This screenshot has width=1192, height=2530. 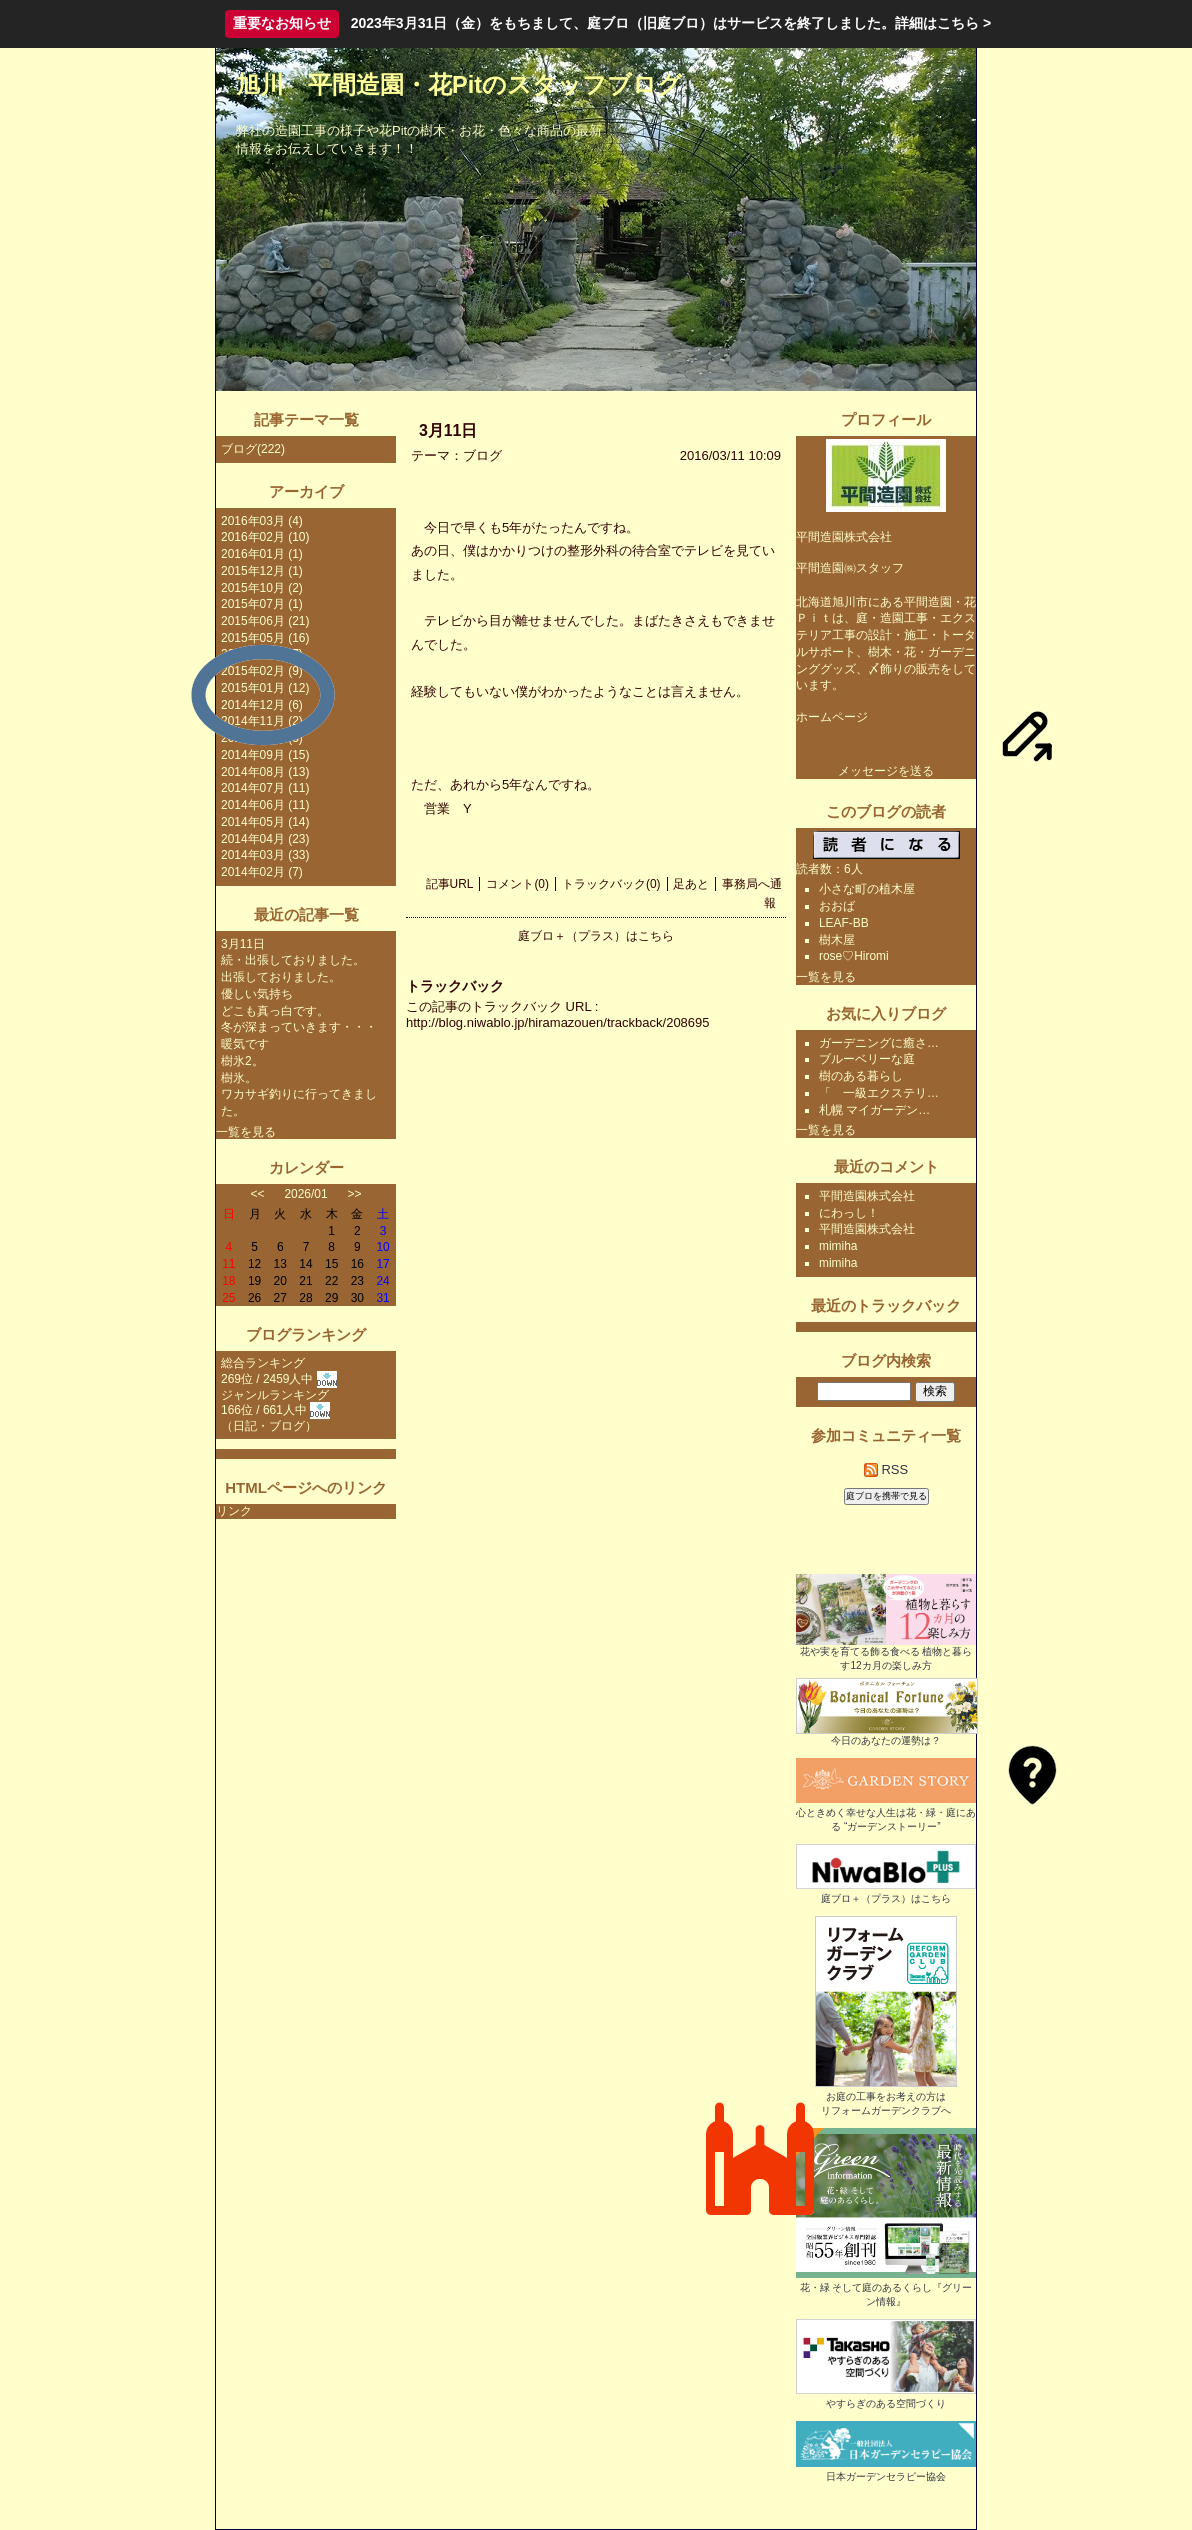 I want to click on share your edits or annotations, so click(x=1026, y=733).